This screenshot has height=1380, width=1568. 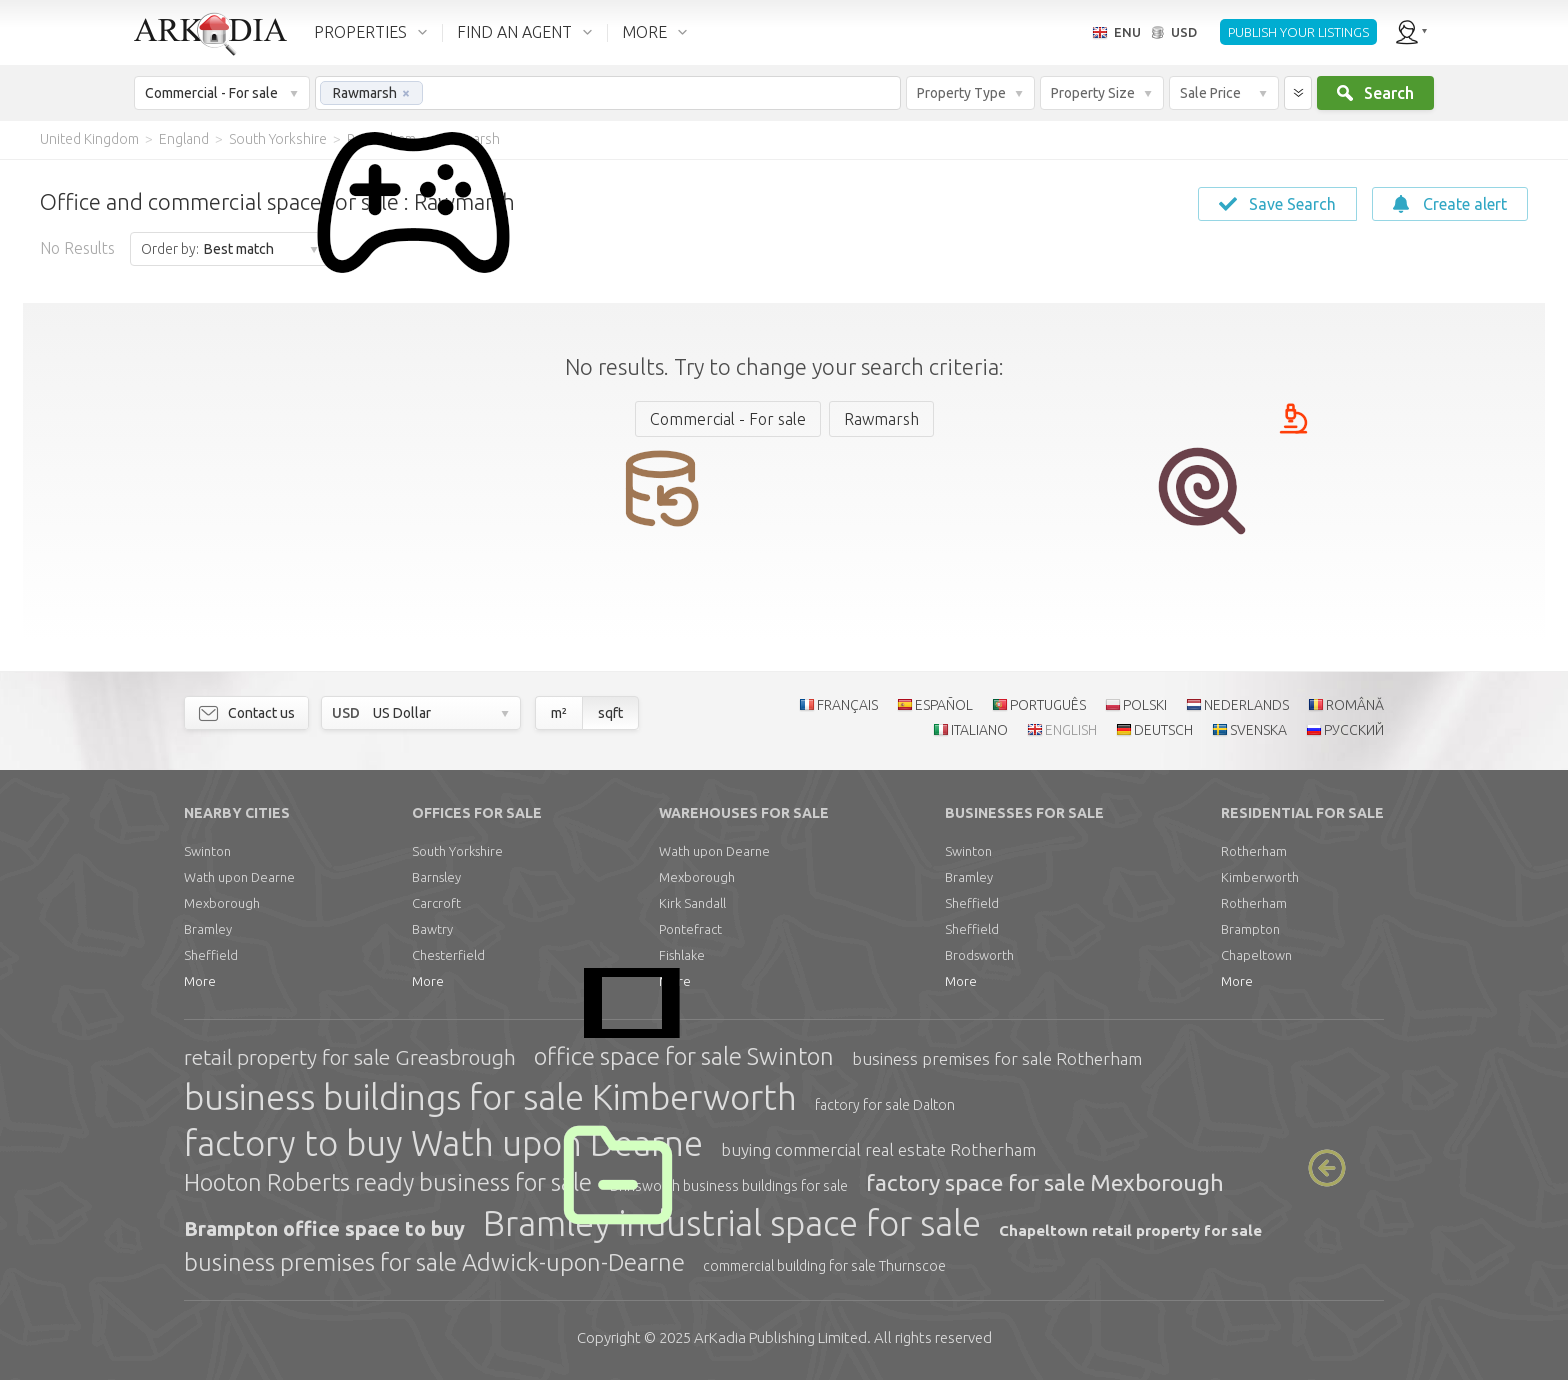 What do you see at coordinates (632, 1003) in the screenshot?
I see `switch to tablet view or layout` at bounding box center [632, 1003].